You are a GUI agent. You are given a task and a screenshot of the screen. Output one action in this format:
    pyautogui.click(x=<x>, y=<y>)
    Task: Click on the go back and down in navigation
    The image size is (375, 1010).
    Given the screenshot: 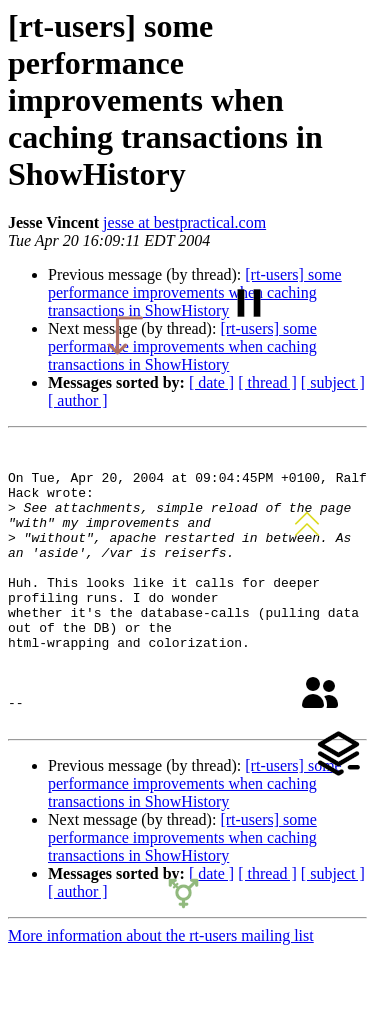 What is the action you would take?
    pyautogui.click(x=125, y=335)
    